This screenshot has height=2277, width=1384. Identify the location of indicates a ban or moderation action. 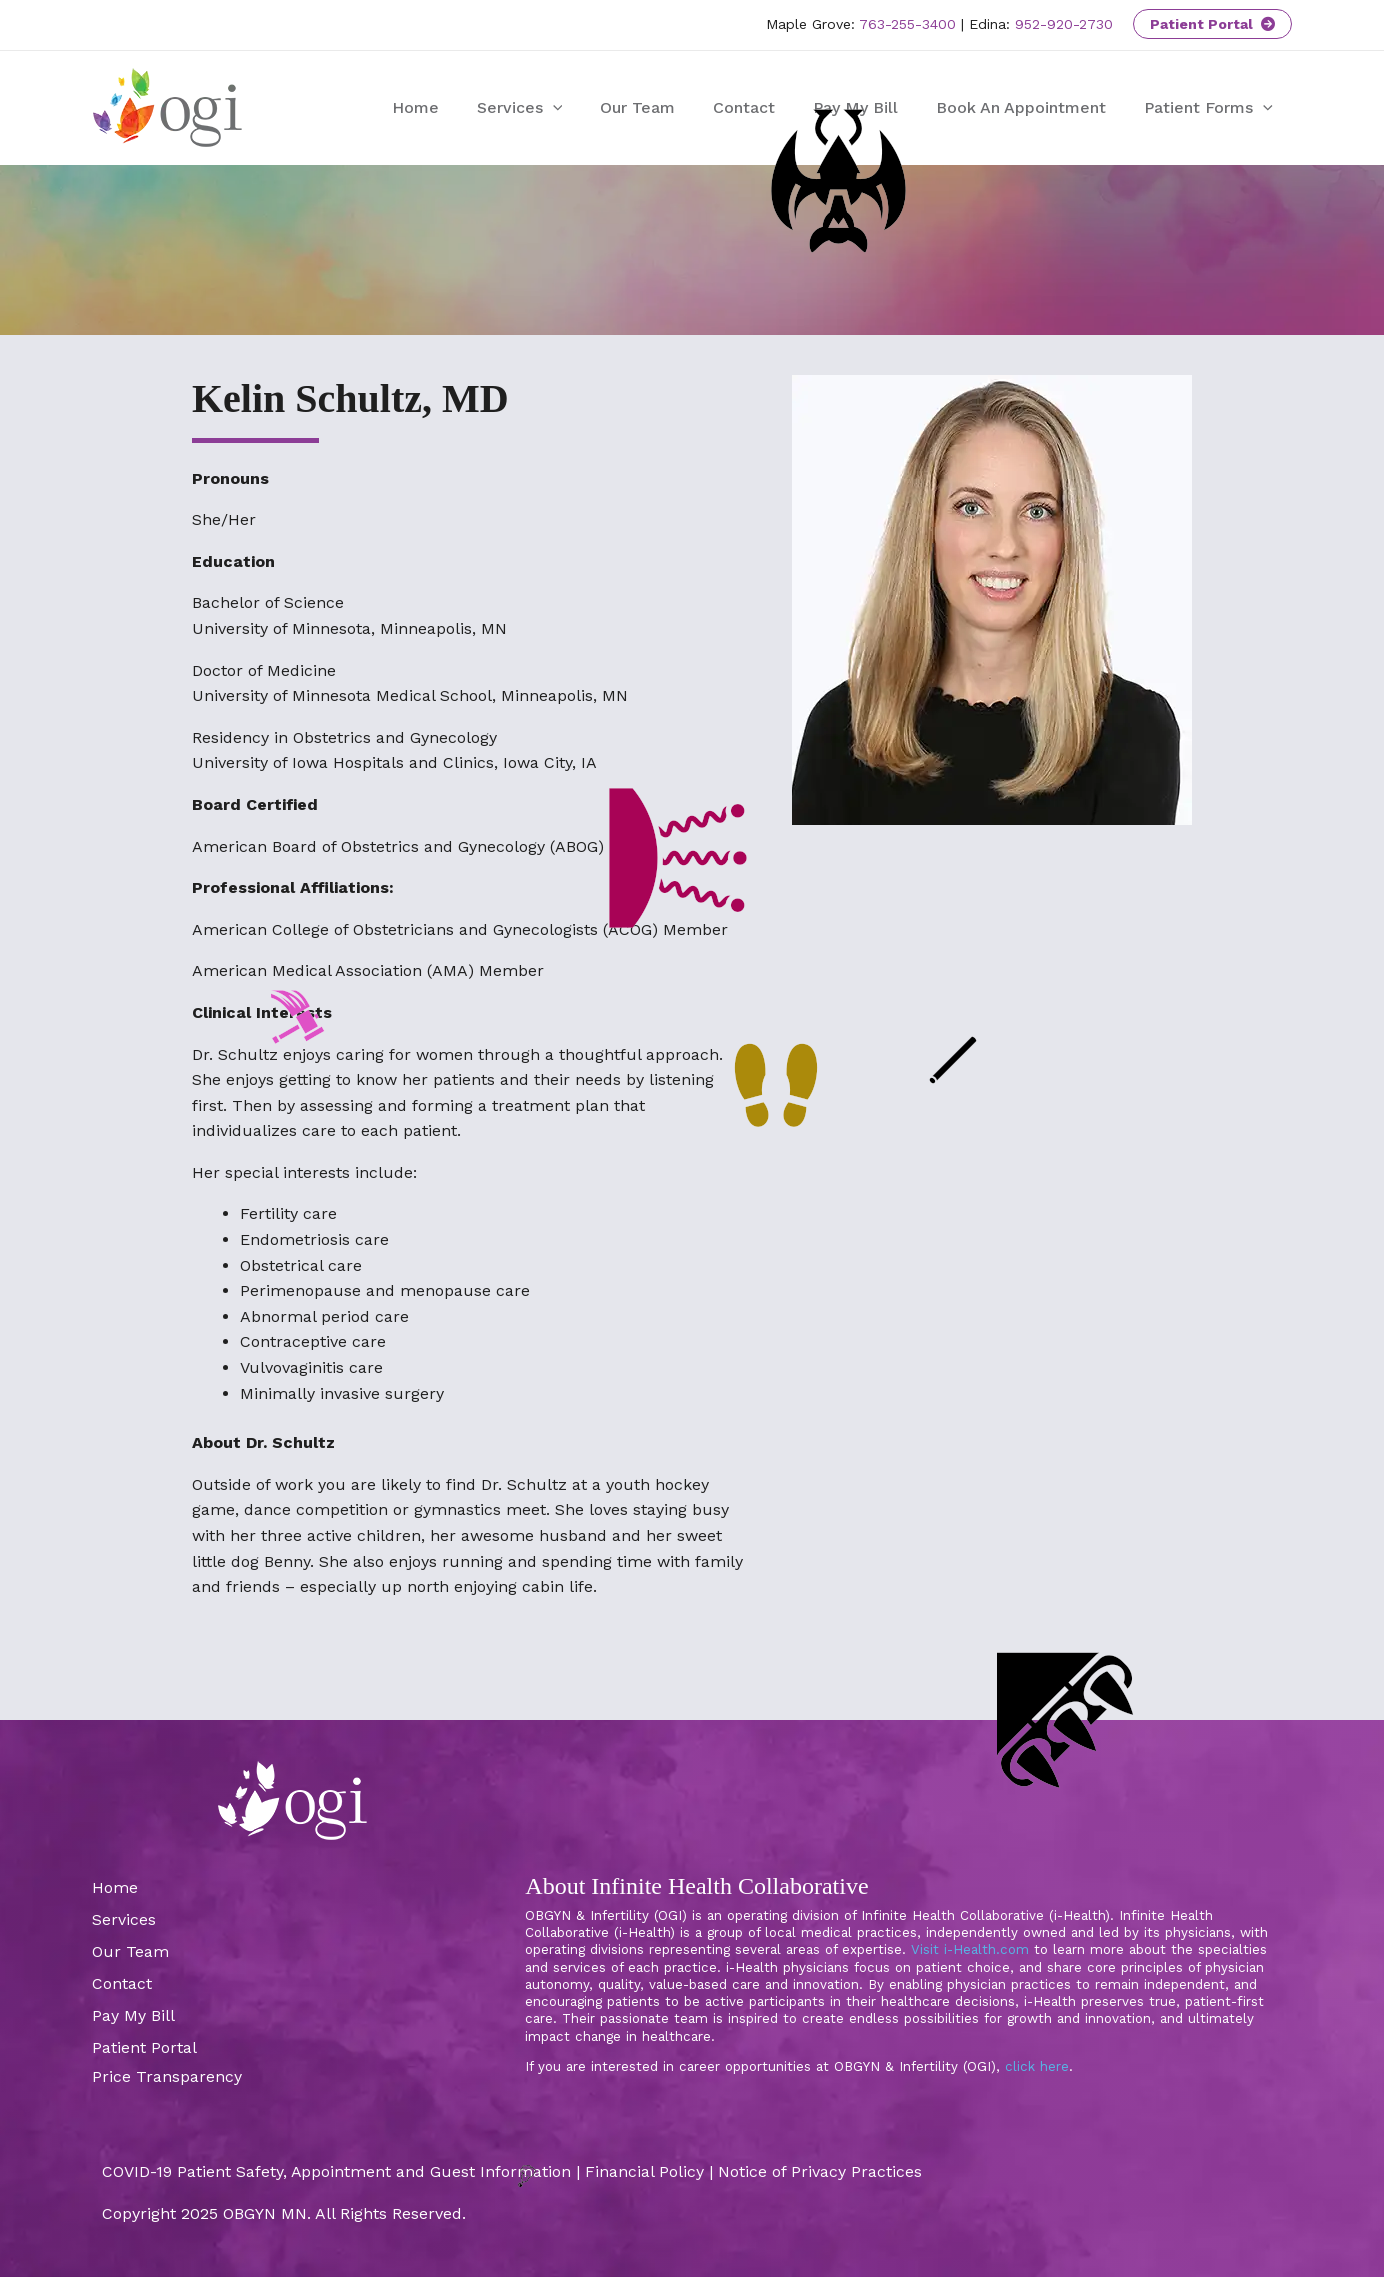
(298, 1018).